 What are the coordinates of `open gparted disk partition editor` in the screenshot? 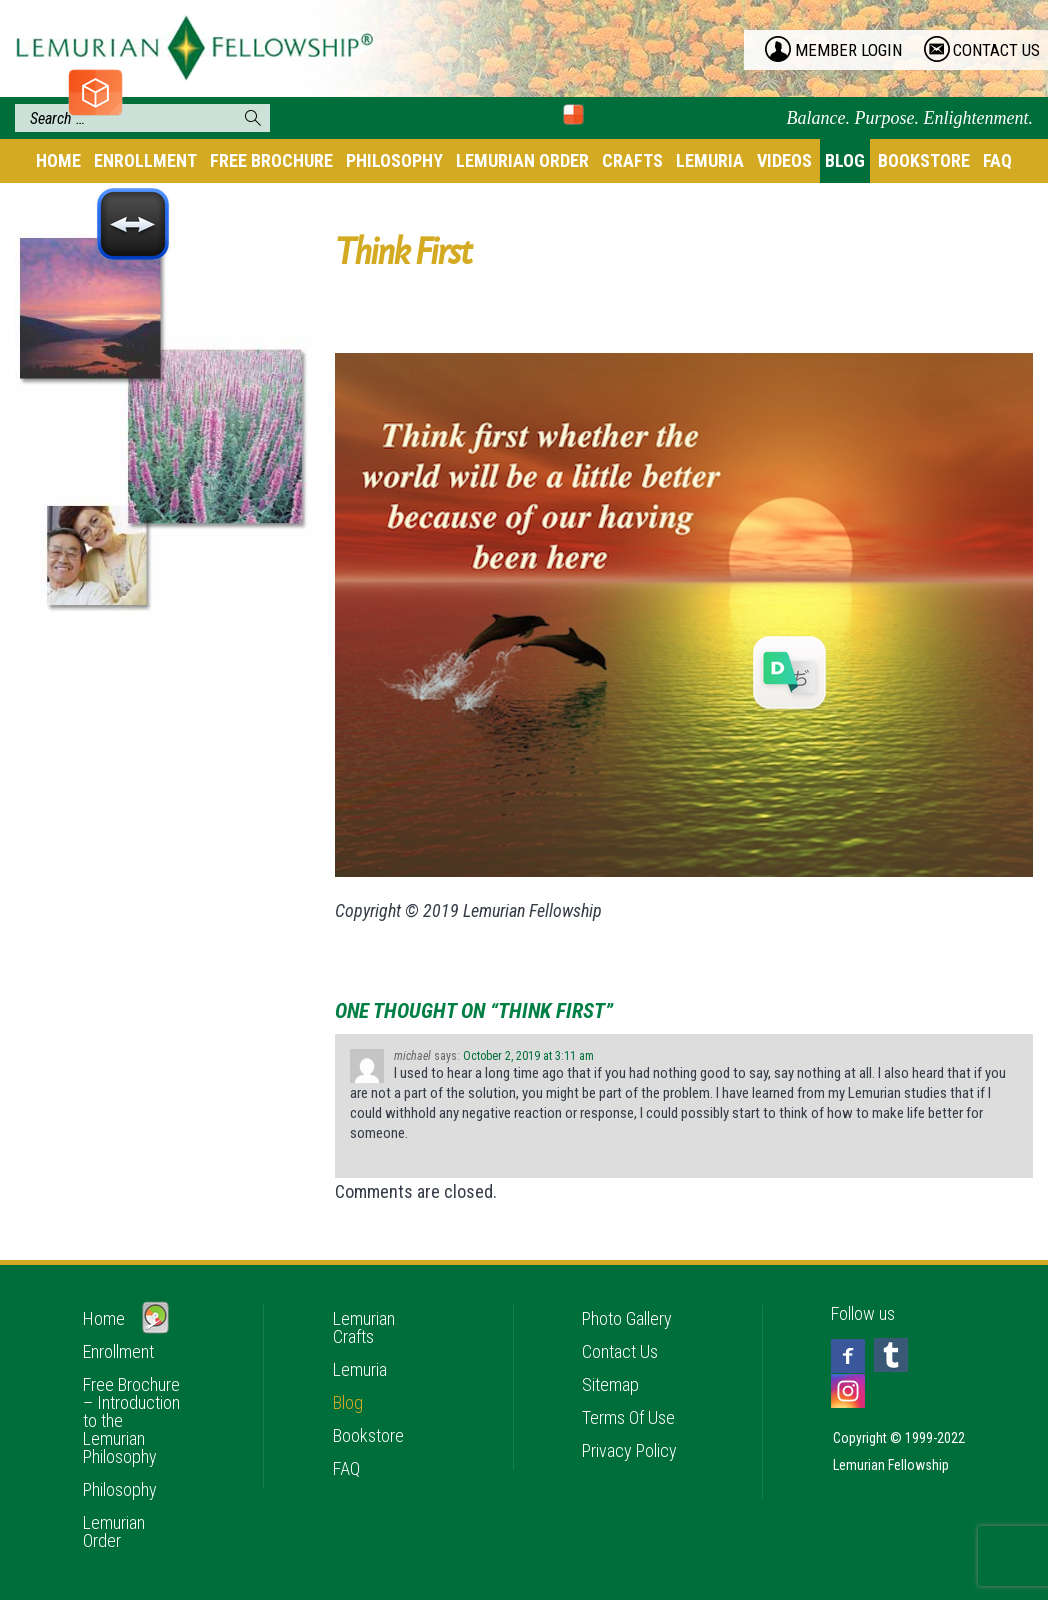 It's located at (155, 1317).